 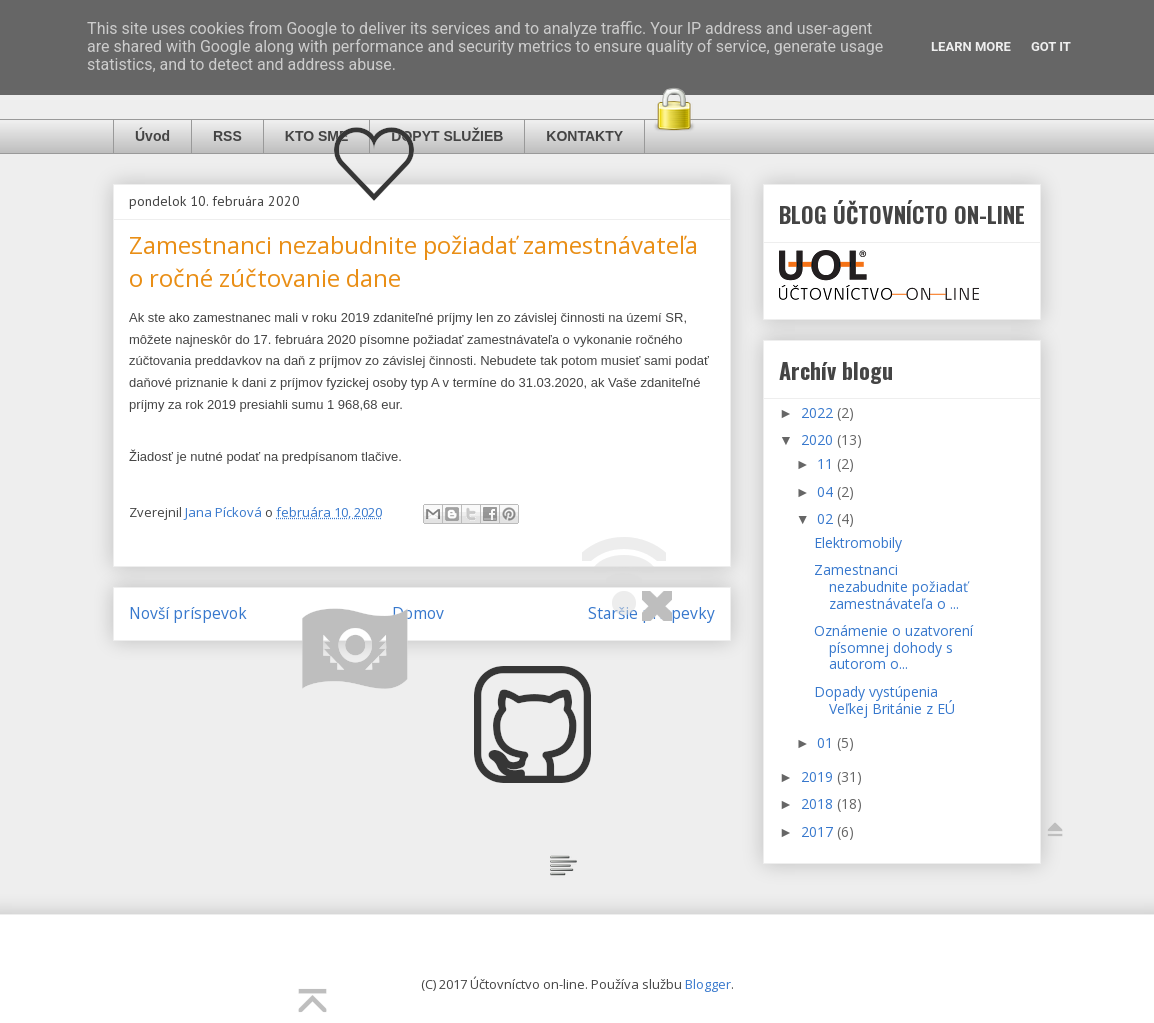 I want to click on view community or social applications, so click(x=374, y=163).